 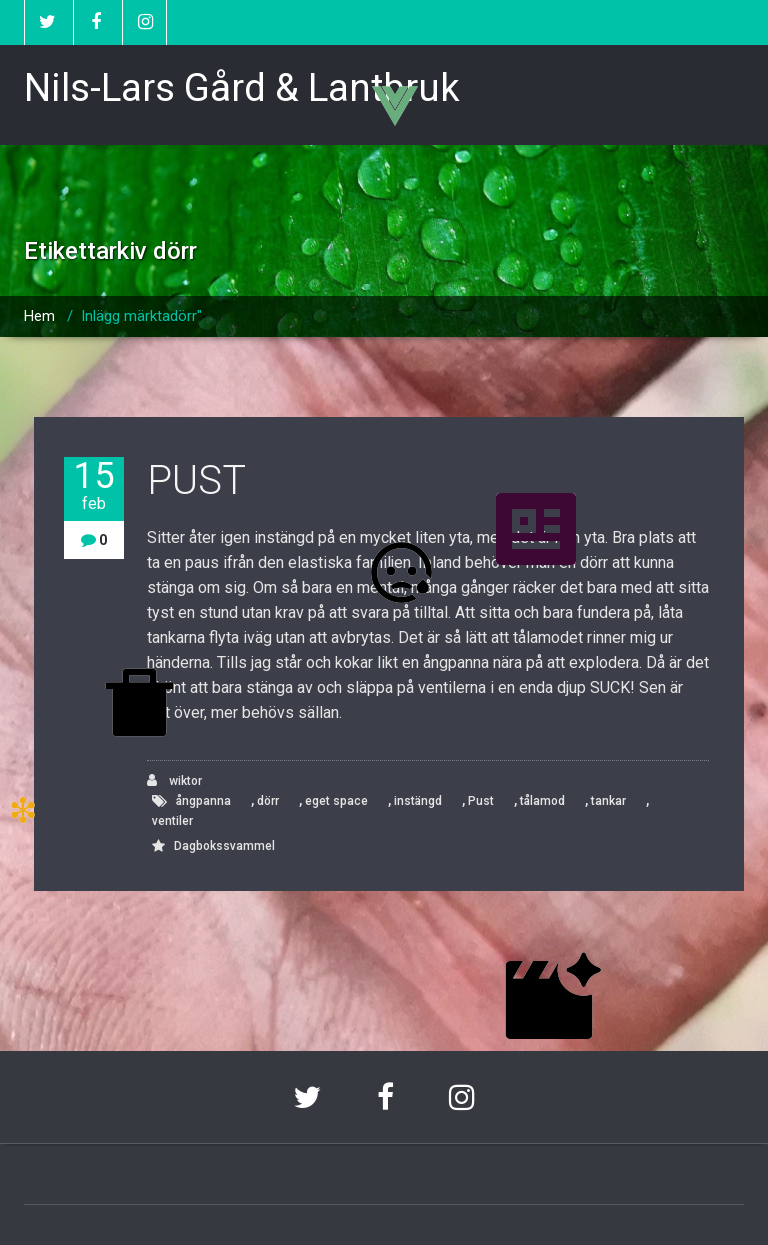 I want to click on launch GoToMeeting app, so click(x=23, y=810).